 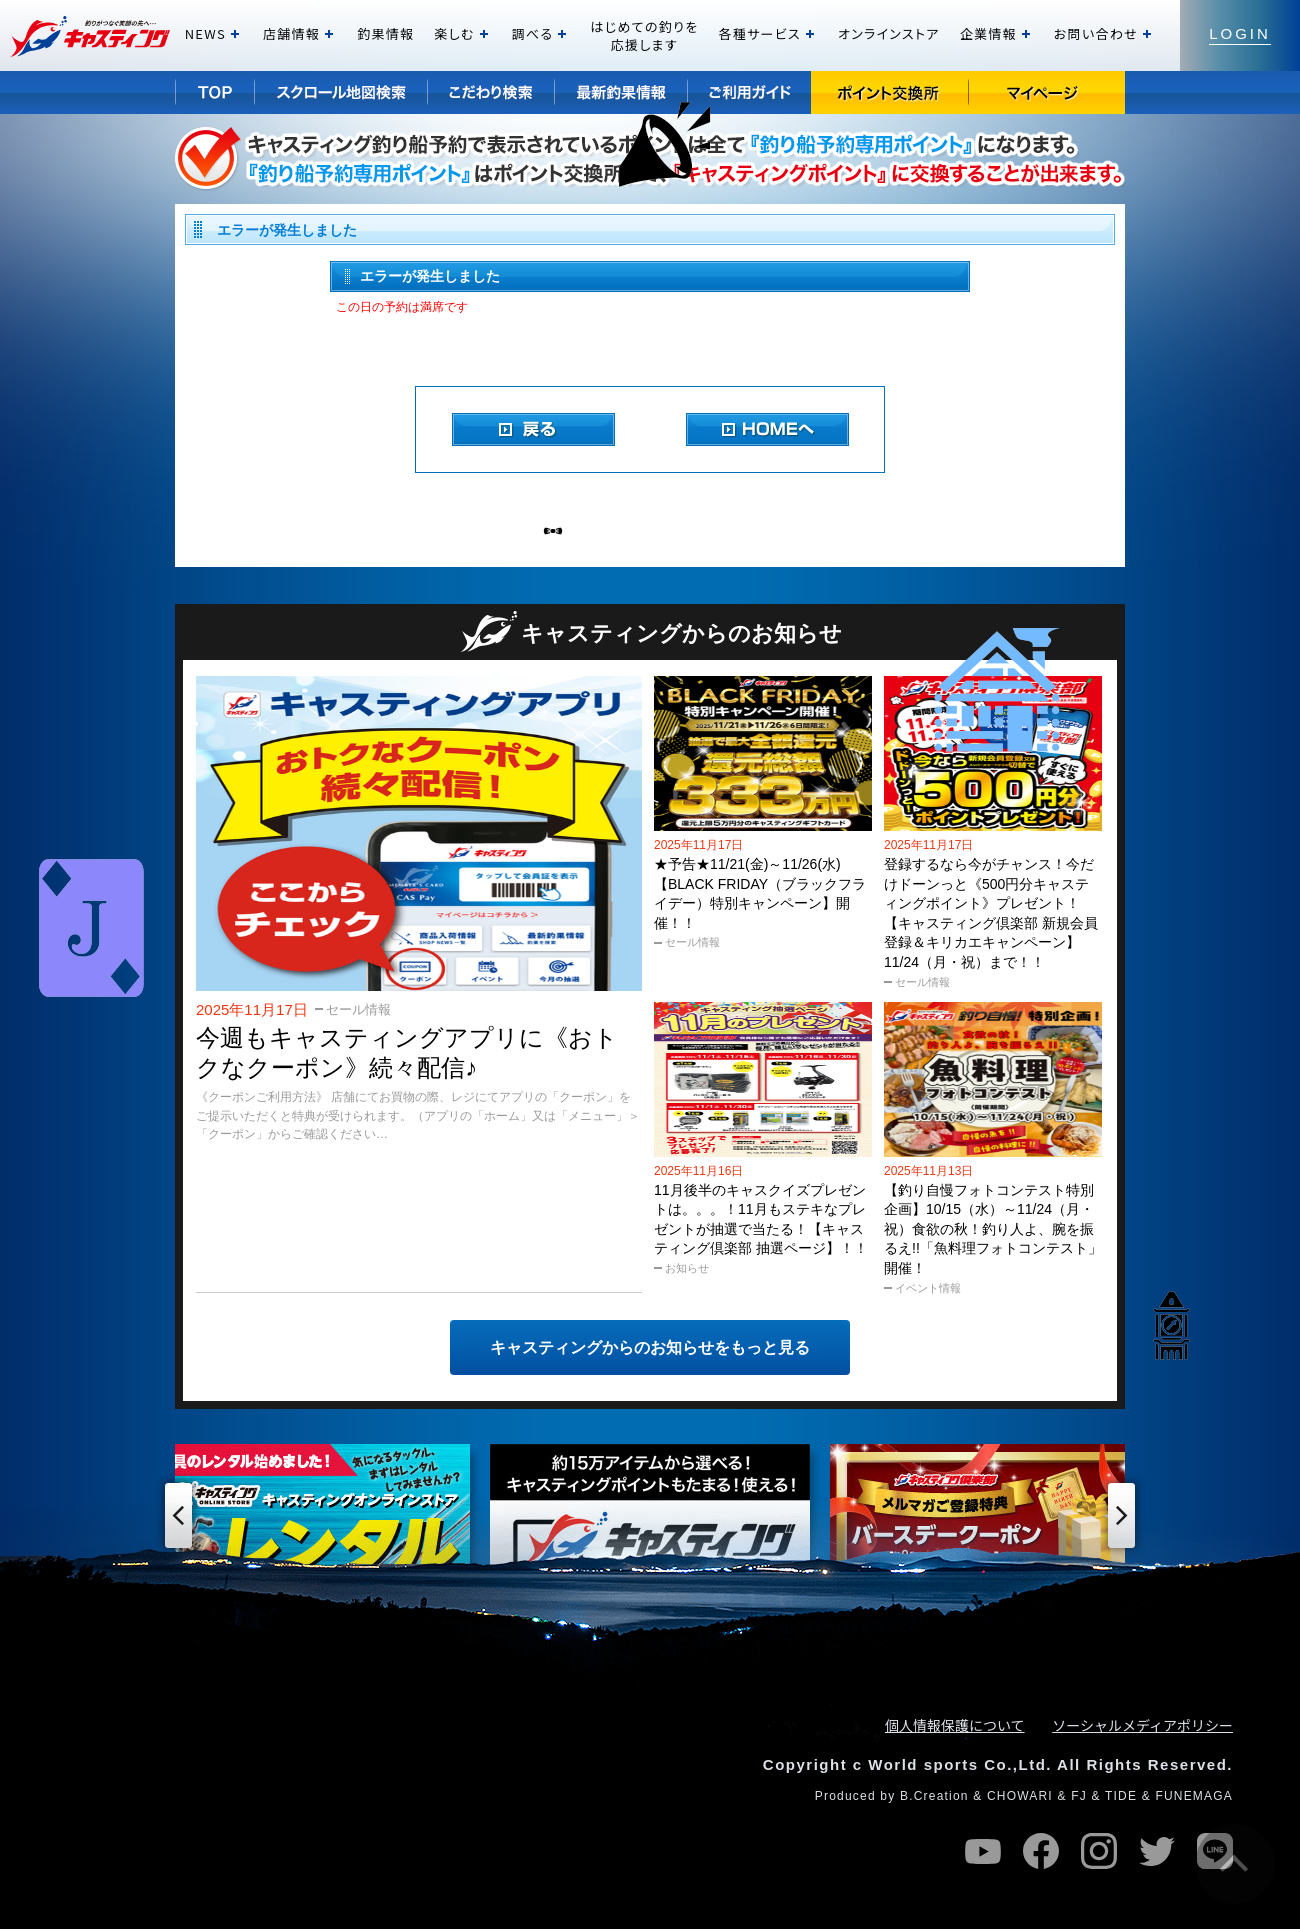 What do you see at coordinates (91, 928) in the screenshot?
I see `jack of diamonds playing card` at bounding box center [91, 928].